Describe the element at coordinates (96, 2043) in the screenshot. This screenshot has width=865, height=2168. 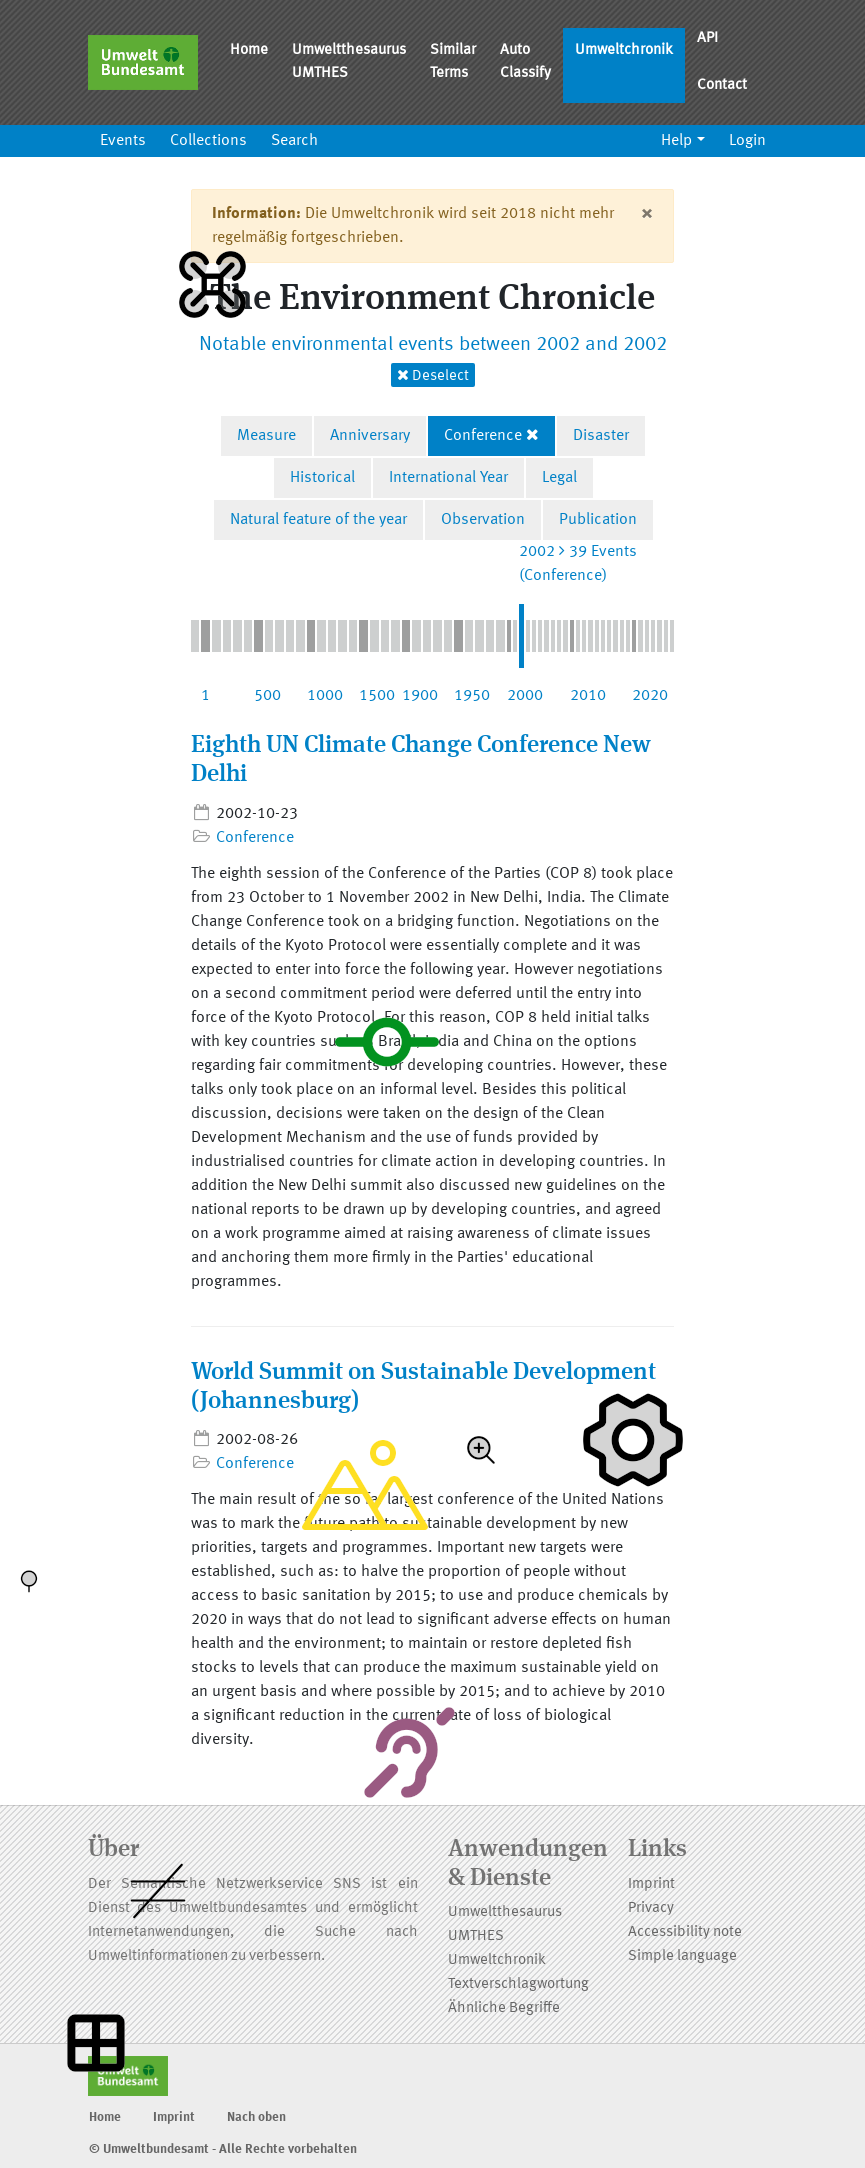
I see `switch to grid view` at that location.